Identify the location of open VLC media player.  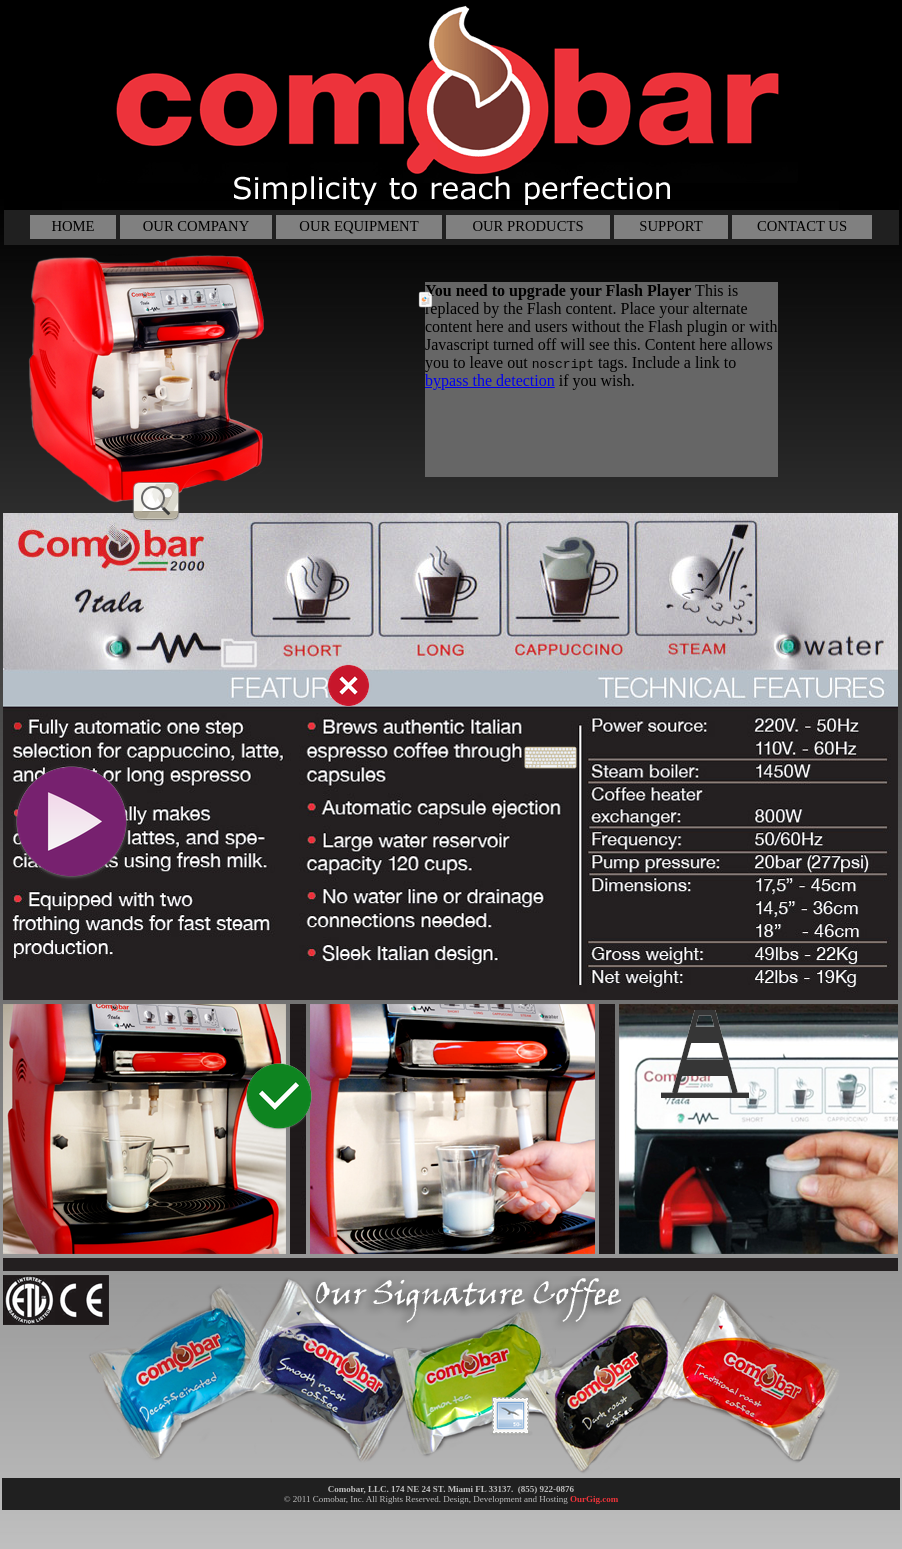
(705, 1054).